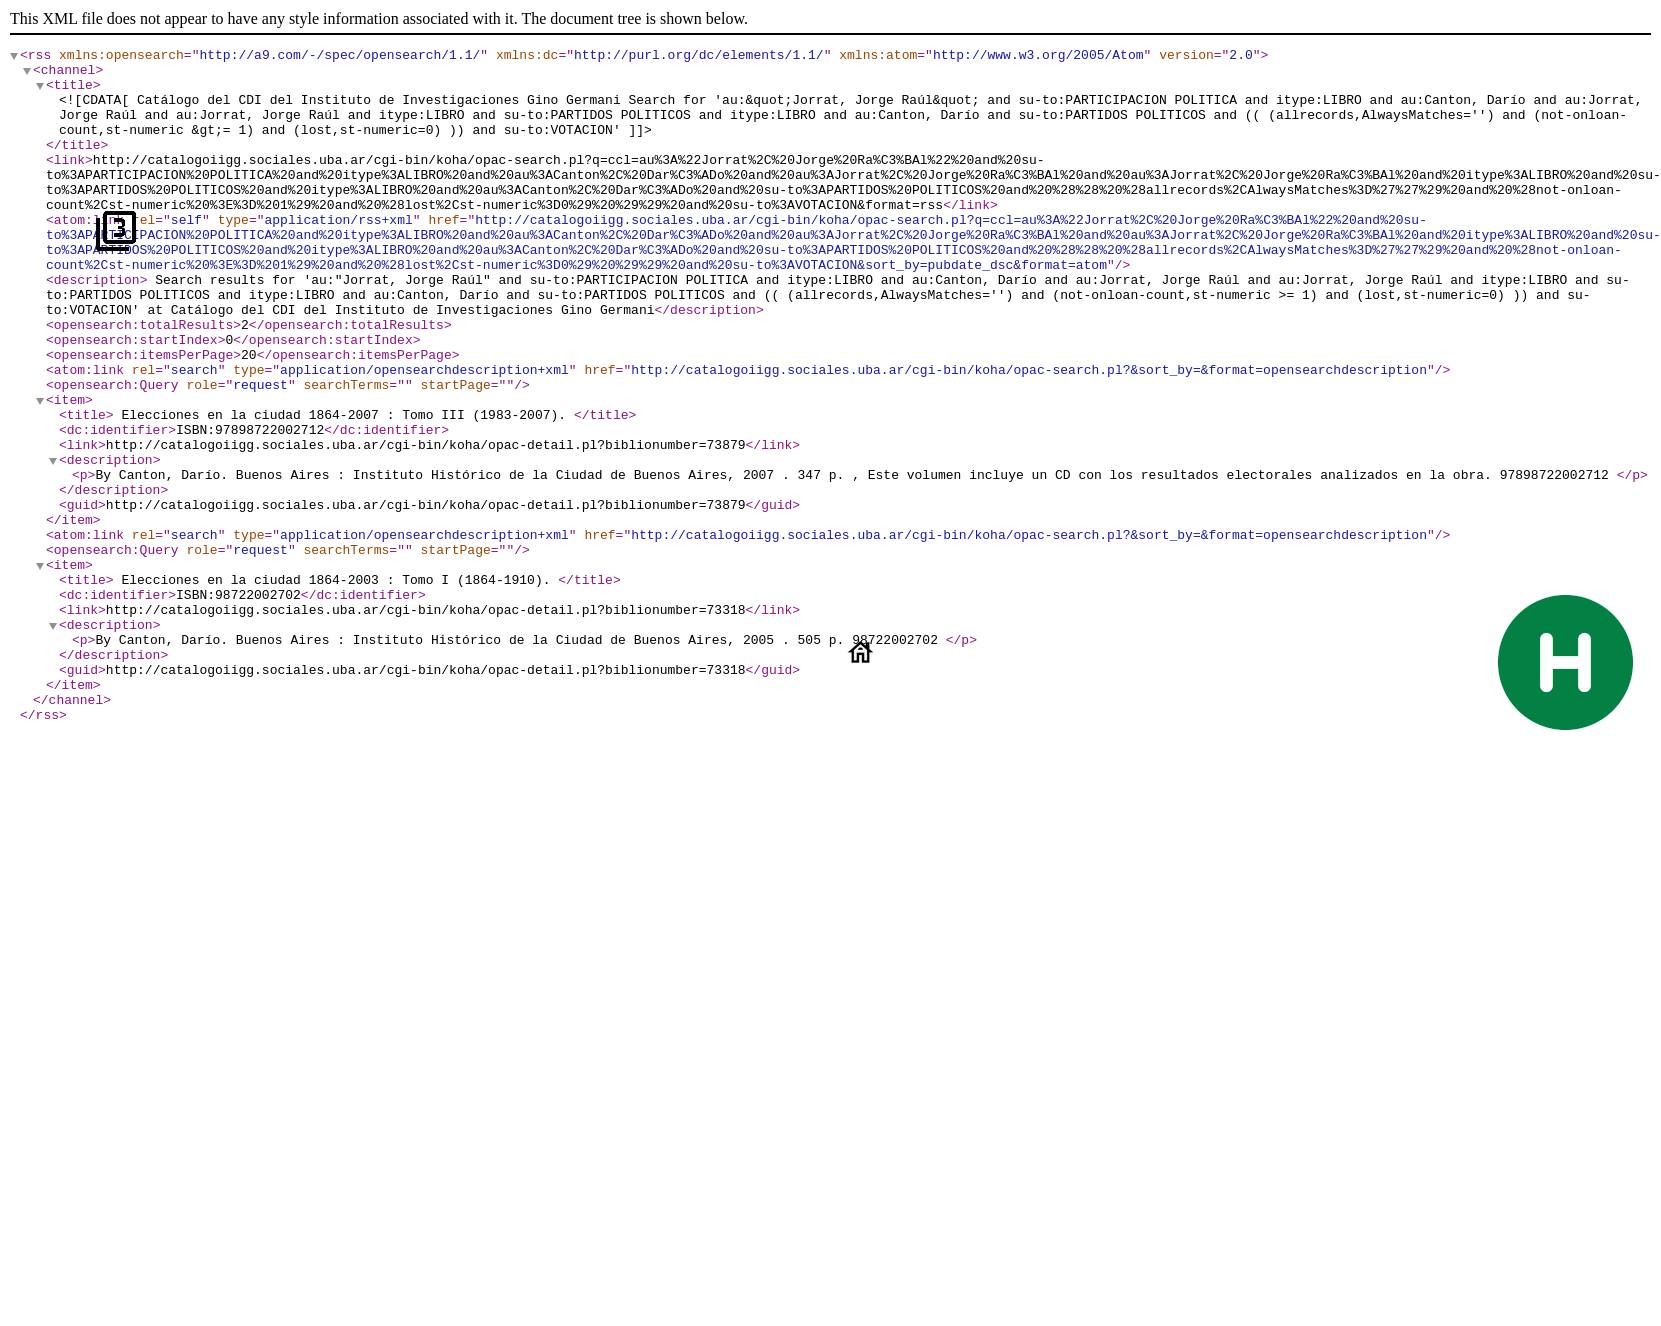 The image size is (1661, 1326). Describe the element at coordinates (860, 652) in the screenshot. I see `go to home screen` at that location.